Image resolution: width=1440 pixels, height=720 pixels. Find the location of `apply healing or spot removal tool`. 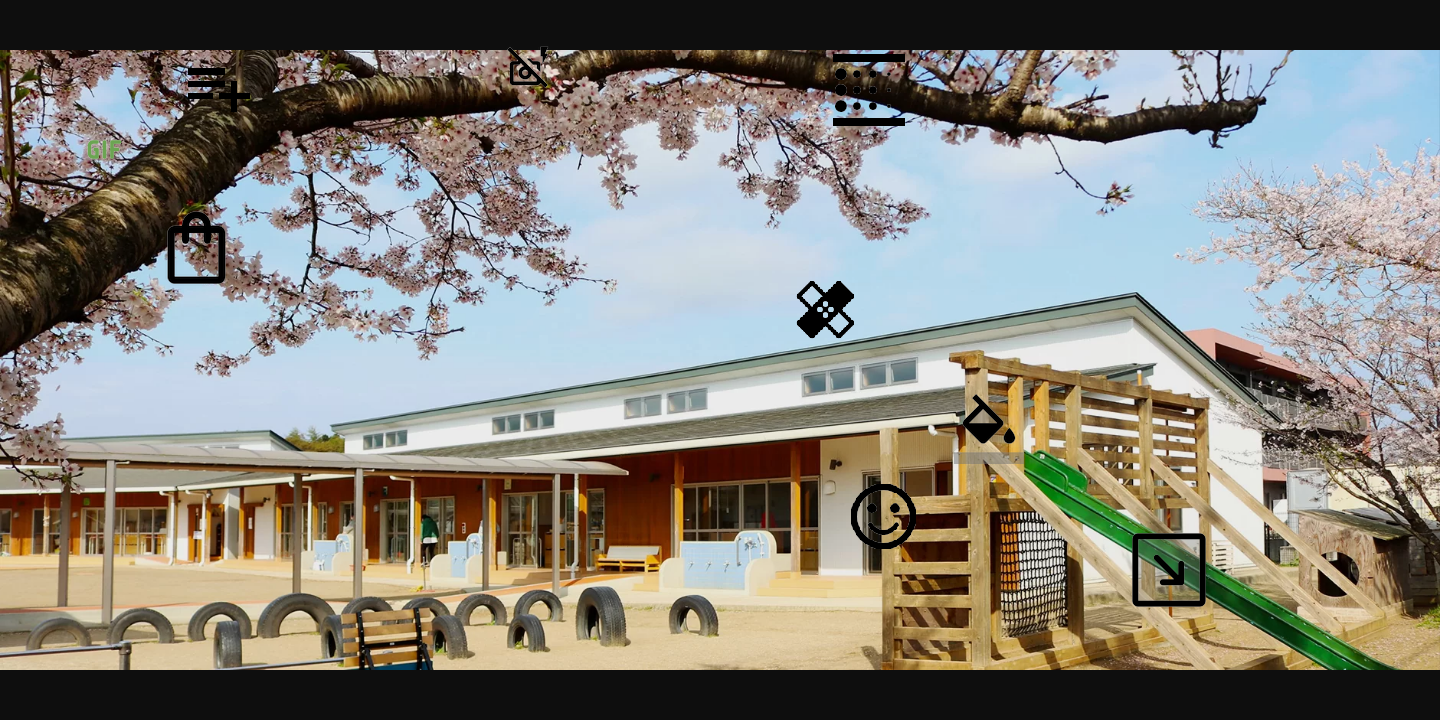

apply healing or spot removal tool is located at coordinates (825, 309).